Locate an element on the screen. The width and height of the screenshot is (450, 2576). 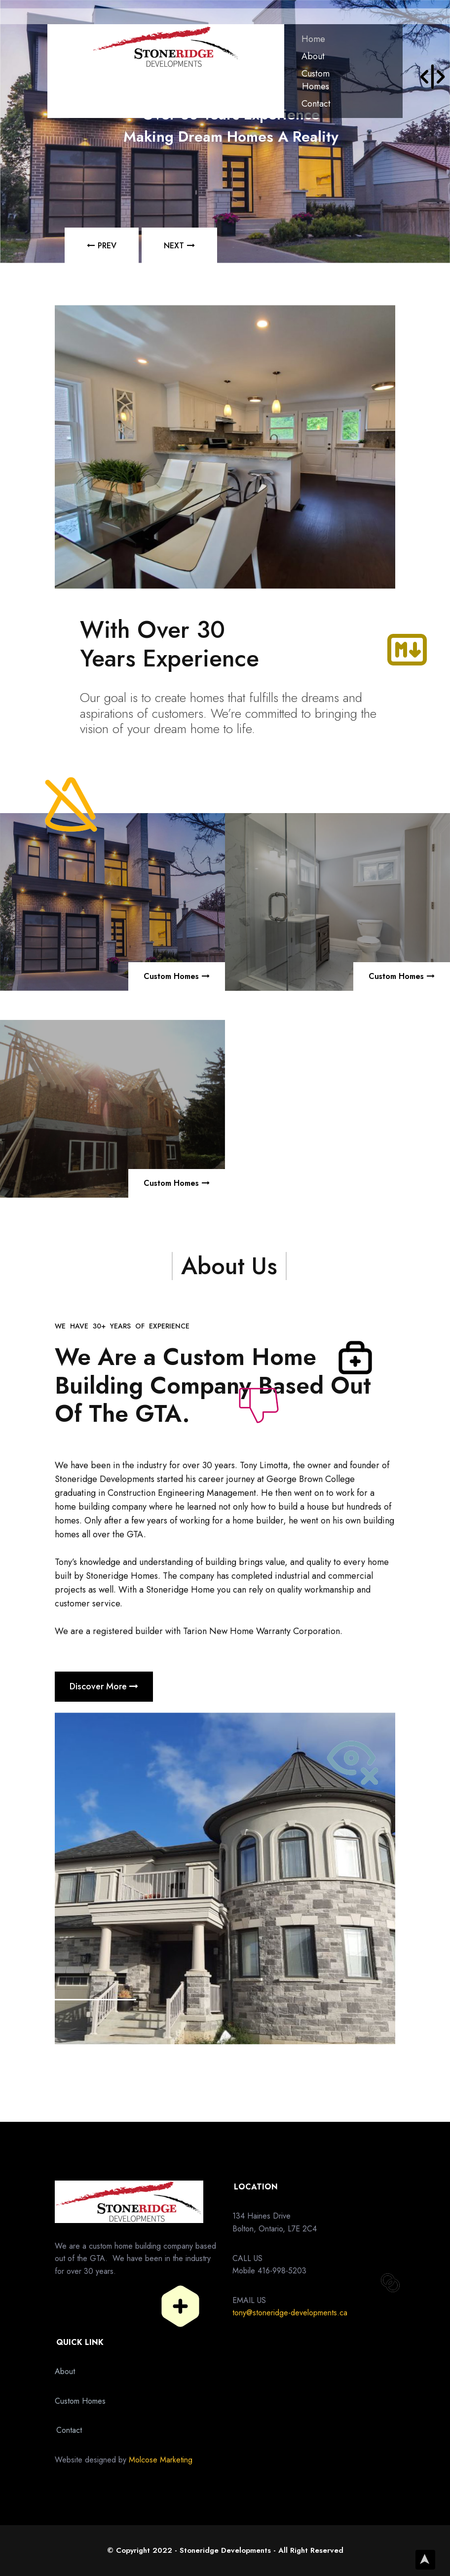
view venn diagram or comparison chart is located at coordinates (390, 2283).